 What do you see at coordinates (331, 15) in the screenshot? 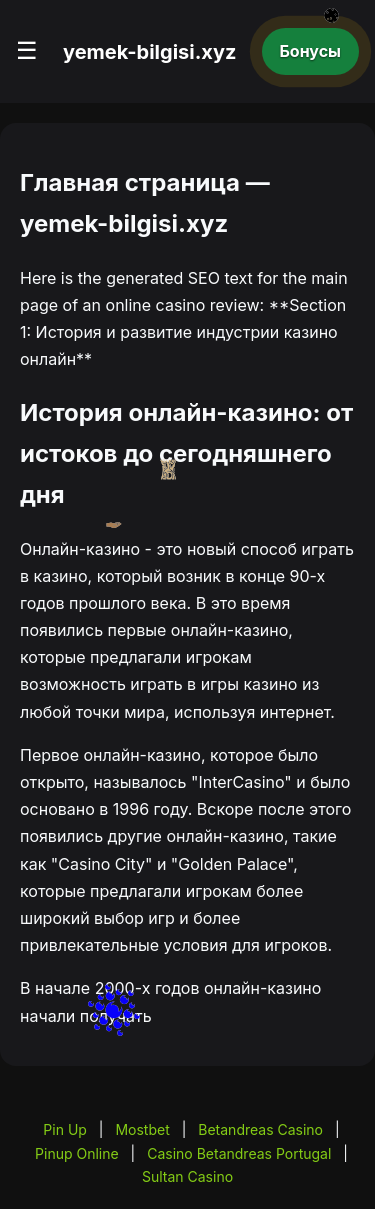
I see `accept or manage cookie preferences` at bounding box center [331, 15].